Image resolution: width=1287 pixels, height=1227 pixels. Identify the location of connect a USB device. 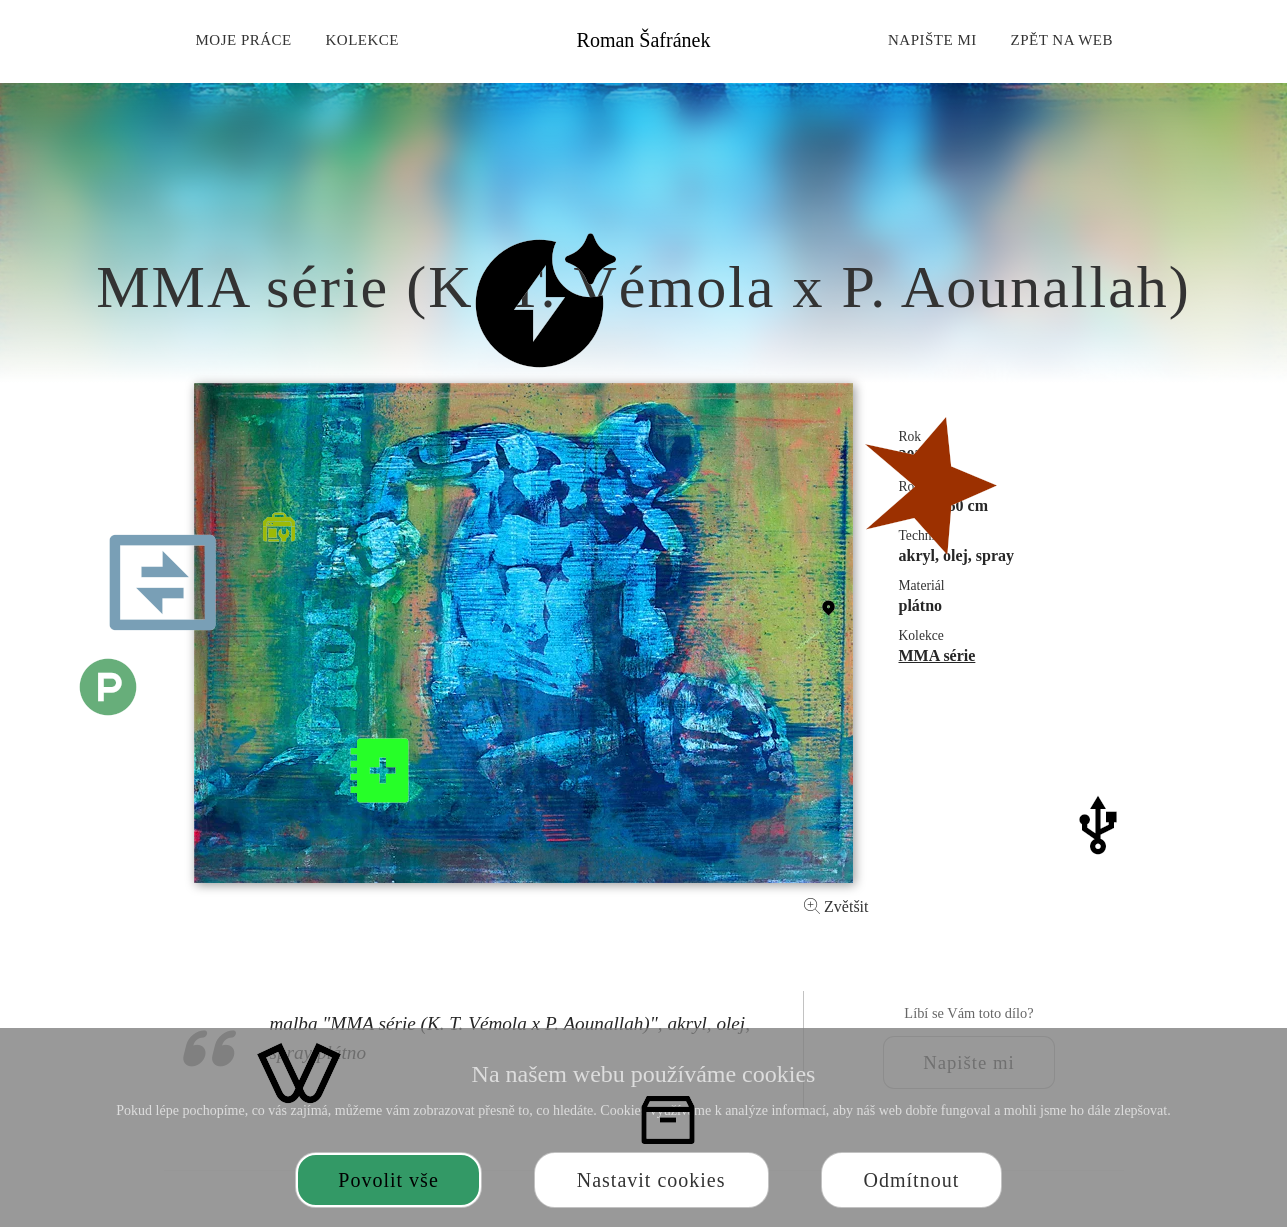
(1098, 825).